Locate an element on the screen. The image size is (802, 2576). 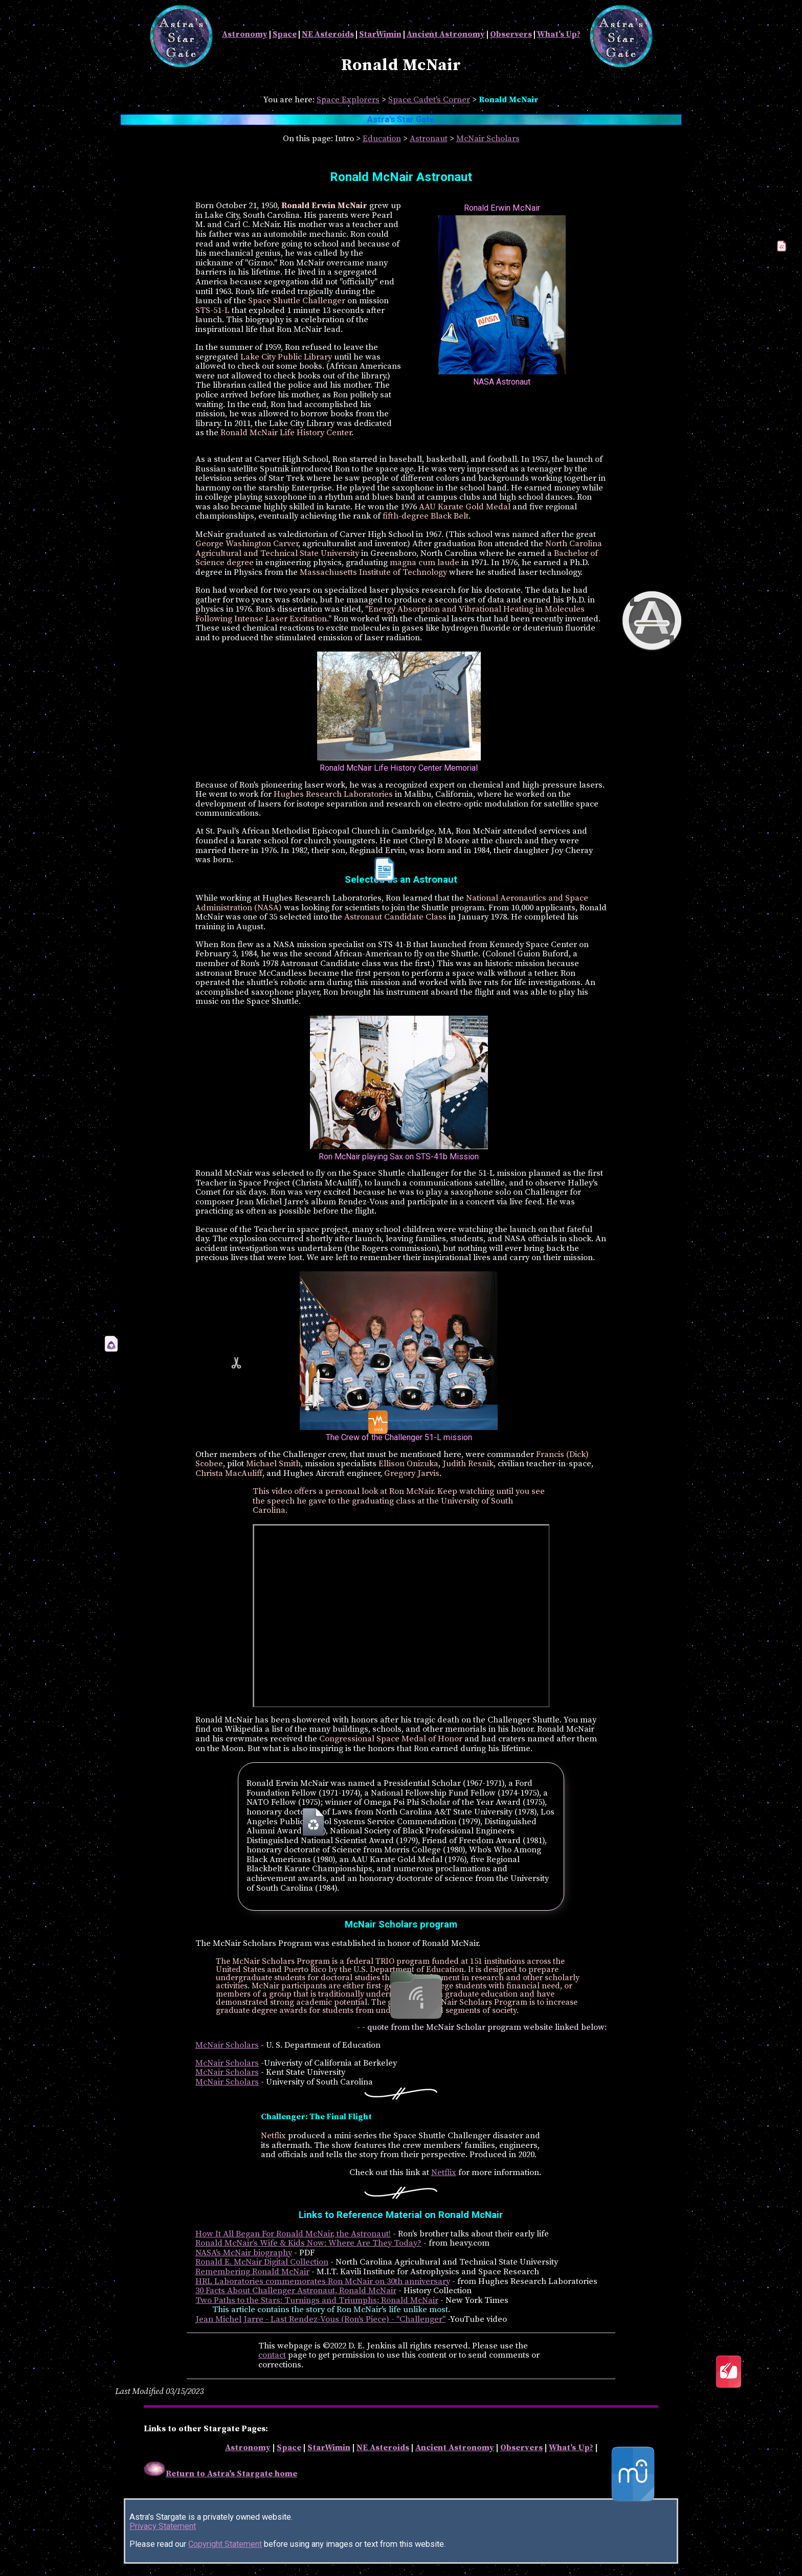
open a MuseScore 3 music notation file is located at coordinates (633, 2474).